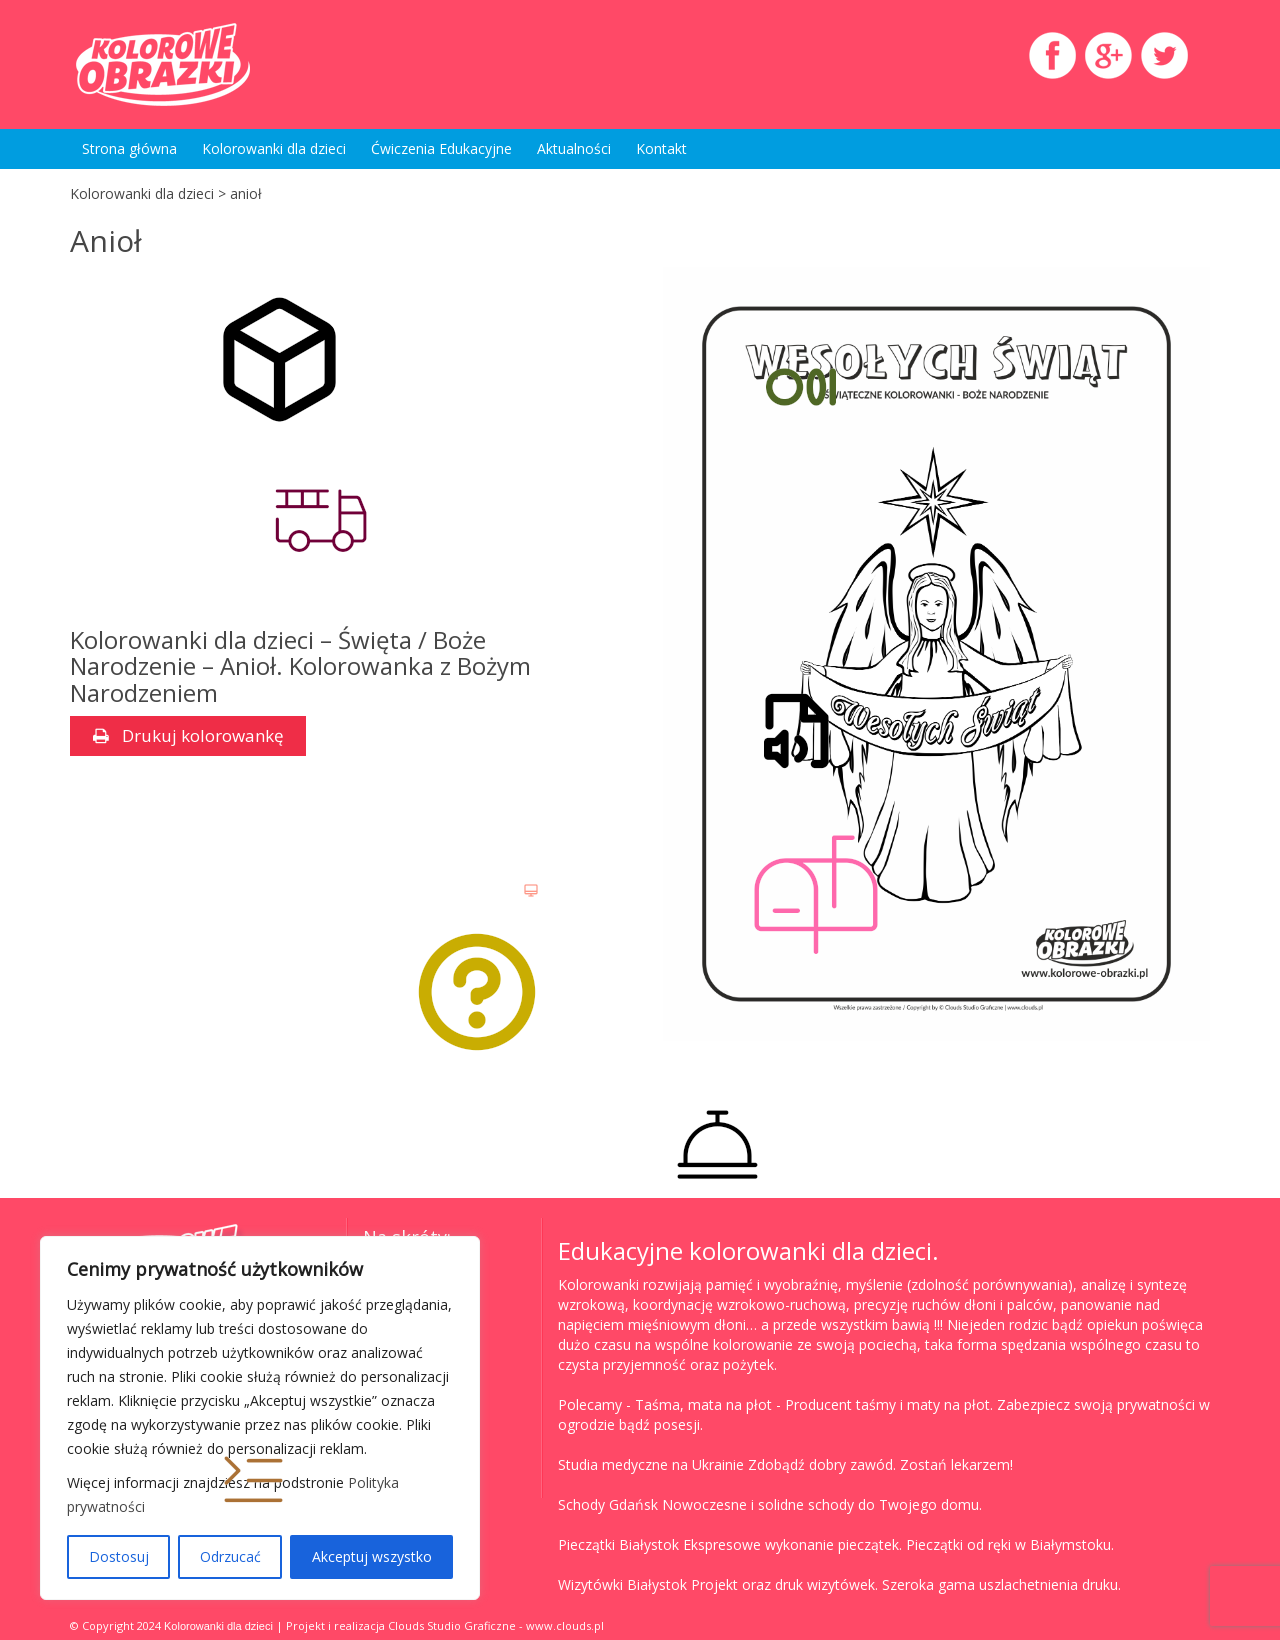 Image resolution: width=1280 pixels, height=1640 pixels. Describe the element at coordinates (477, 992) in the screenshot. I see `access help or FAQ section` at that location.